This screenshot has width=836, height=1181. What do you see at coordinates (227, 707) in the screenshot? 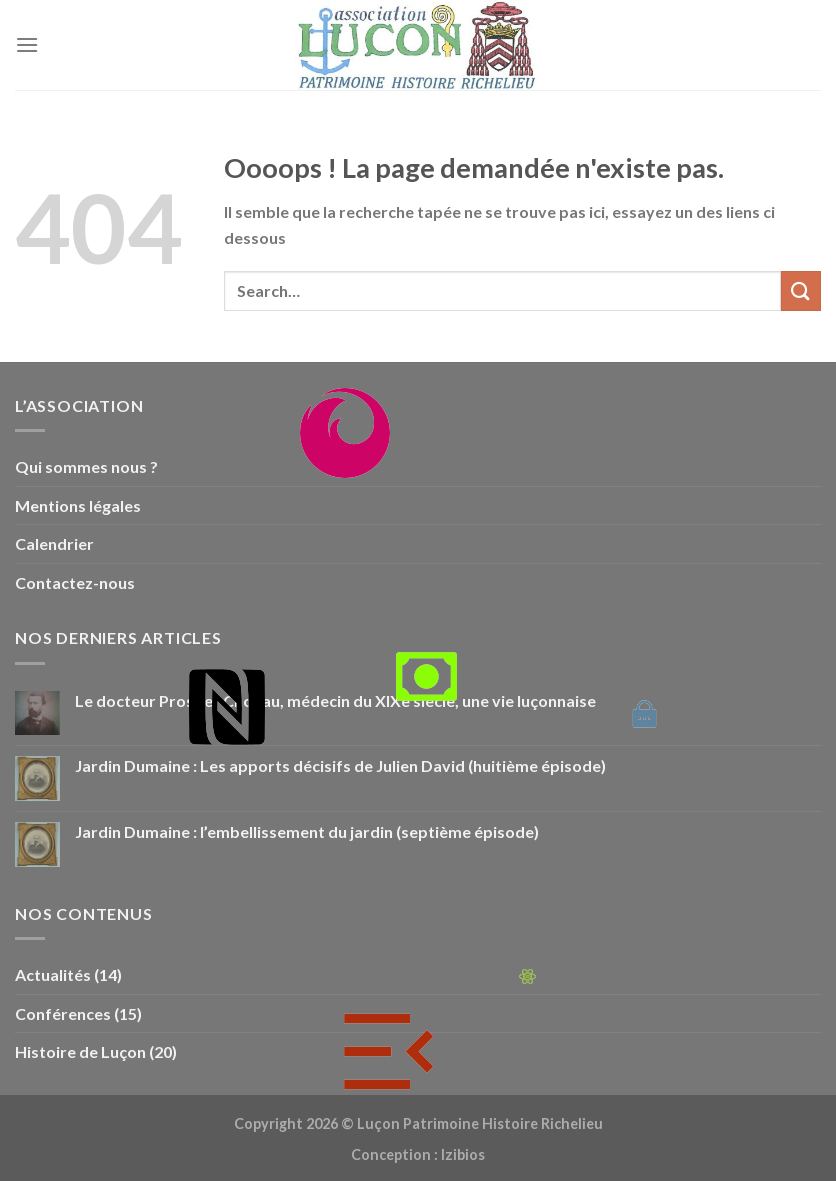
I see `indicates NFC connectivity is available` at bounding box center [227, 707].